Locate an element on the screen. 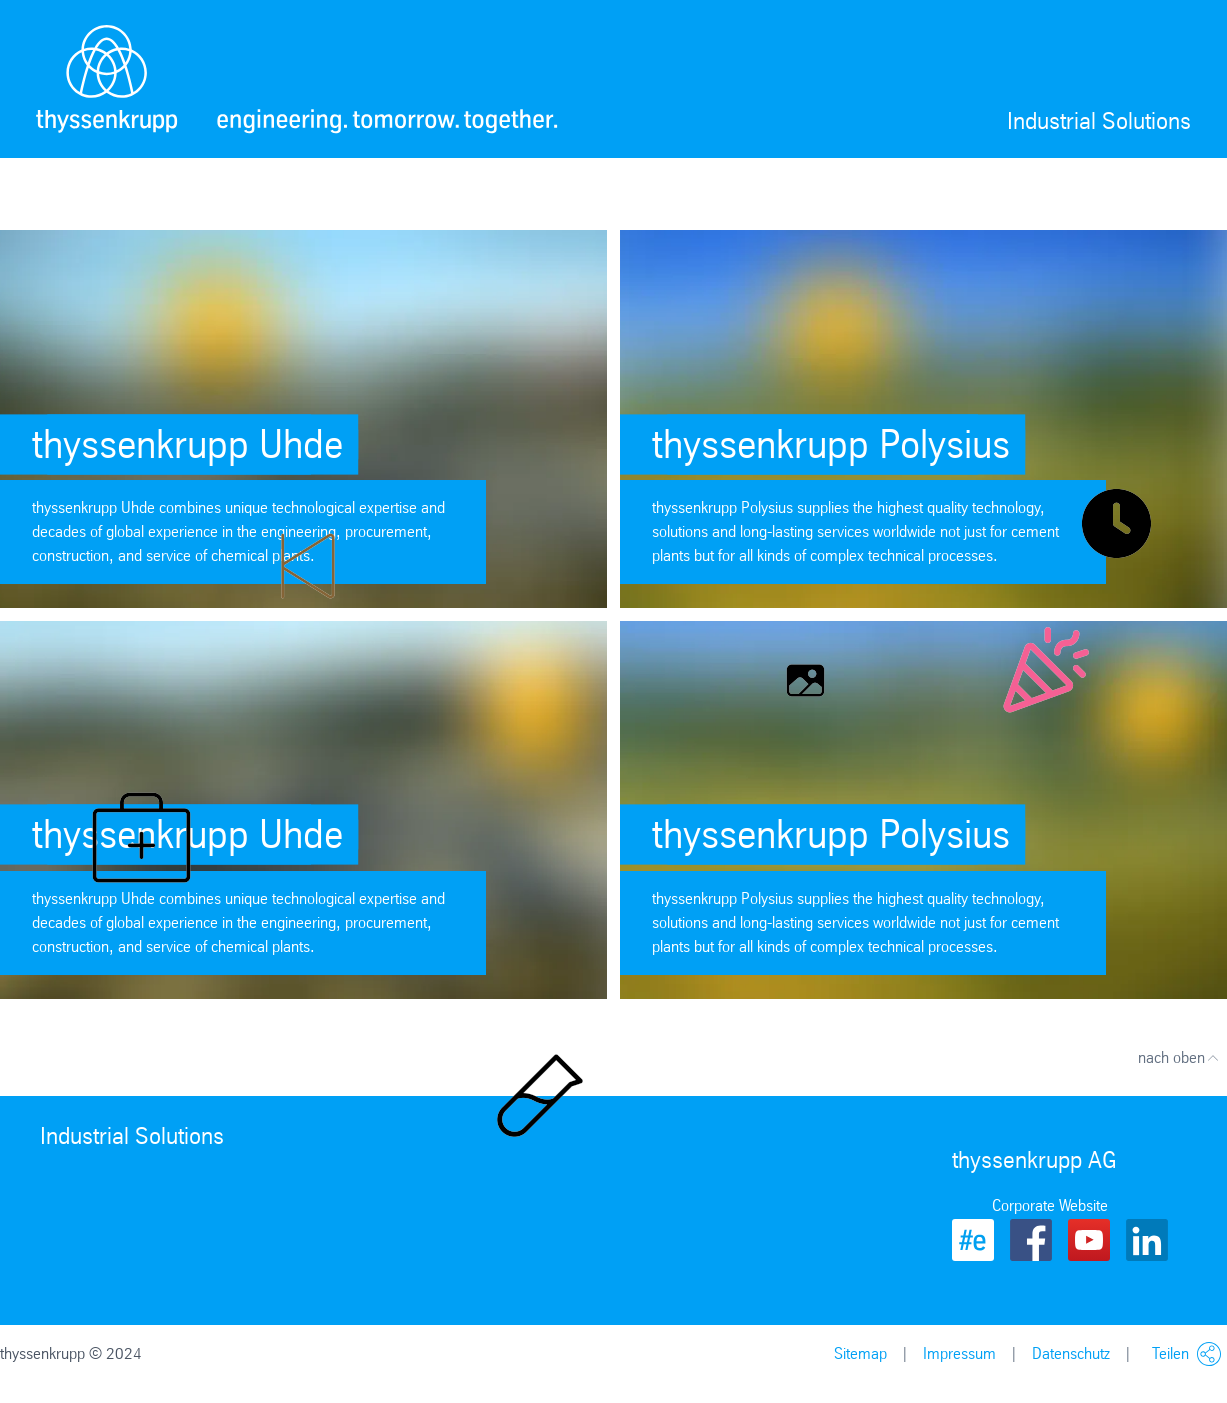  access experimental or beta features is located at coordinates (538, 1095).